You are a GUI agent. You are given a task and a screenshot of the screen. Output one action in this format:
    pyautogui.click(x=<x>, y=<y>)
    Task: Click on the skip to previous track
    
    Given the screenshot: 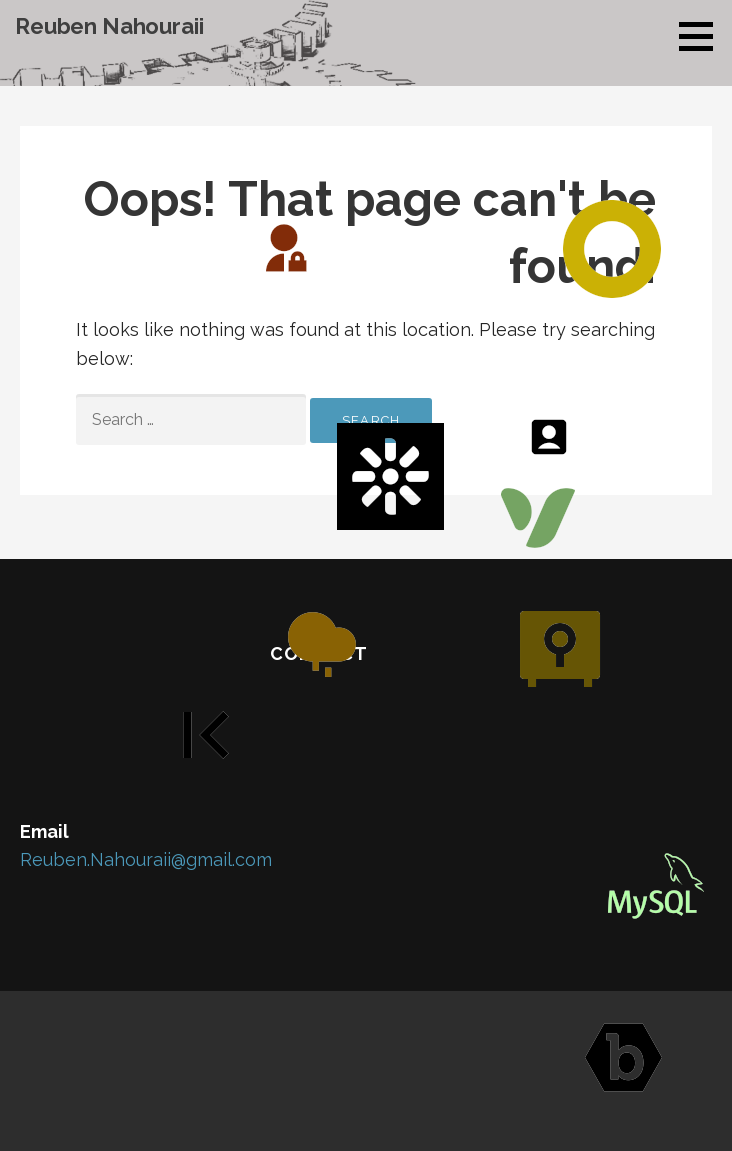 What is the action you would take?
    pyautogui.click(x=203, y=735)
    